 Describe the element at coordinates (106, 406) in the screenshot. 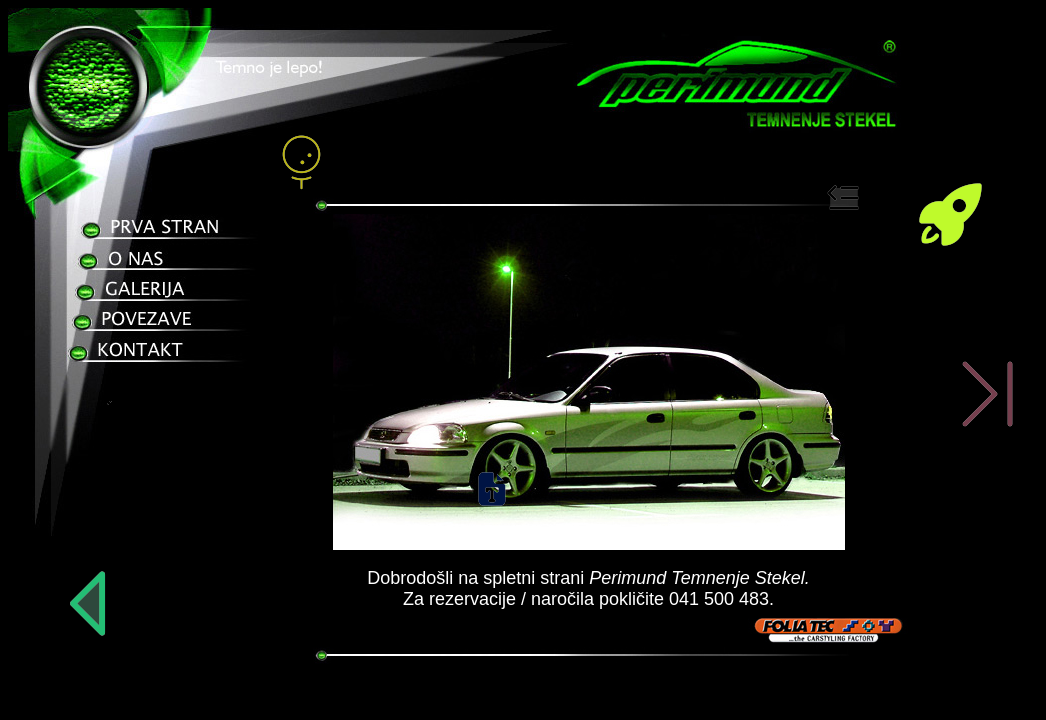

I see `open calculator` at that location.